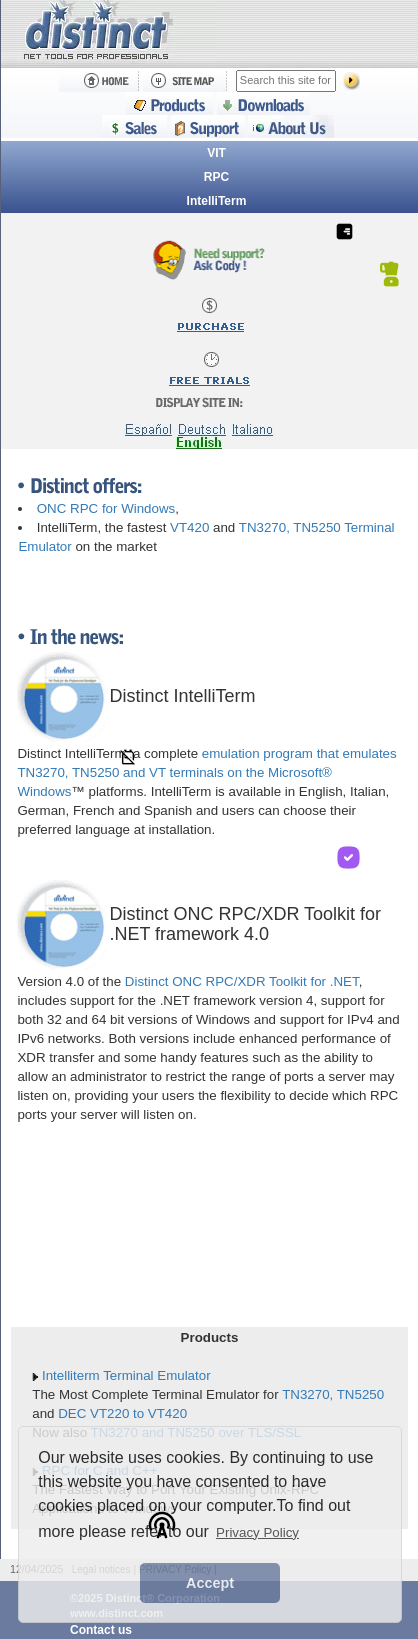  Describe the element at coordinates (344, 231) in the screenshot. I see `align content to the right center` at that location.